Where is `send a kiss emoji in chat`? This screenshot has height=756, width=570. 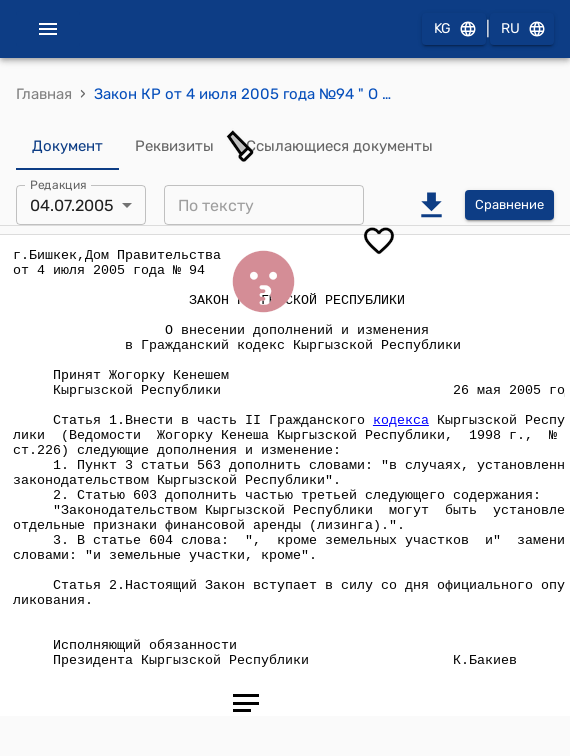
send a kiss emoji in chat is located at coordinates (263, 281).